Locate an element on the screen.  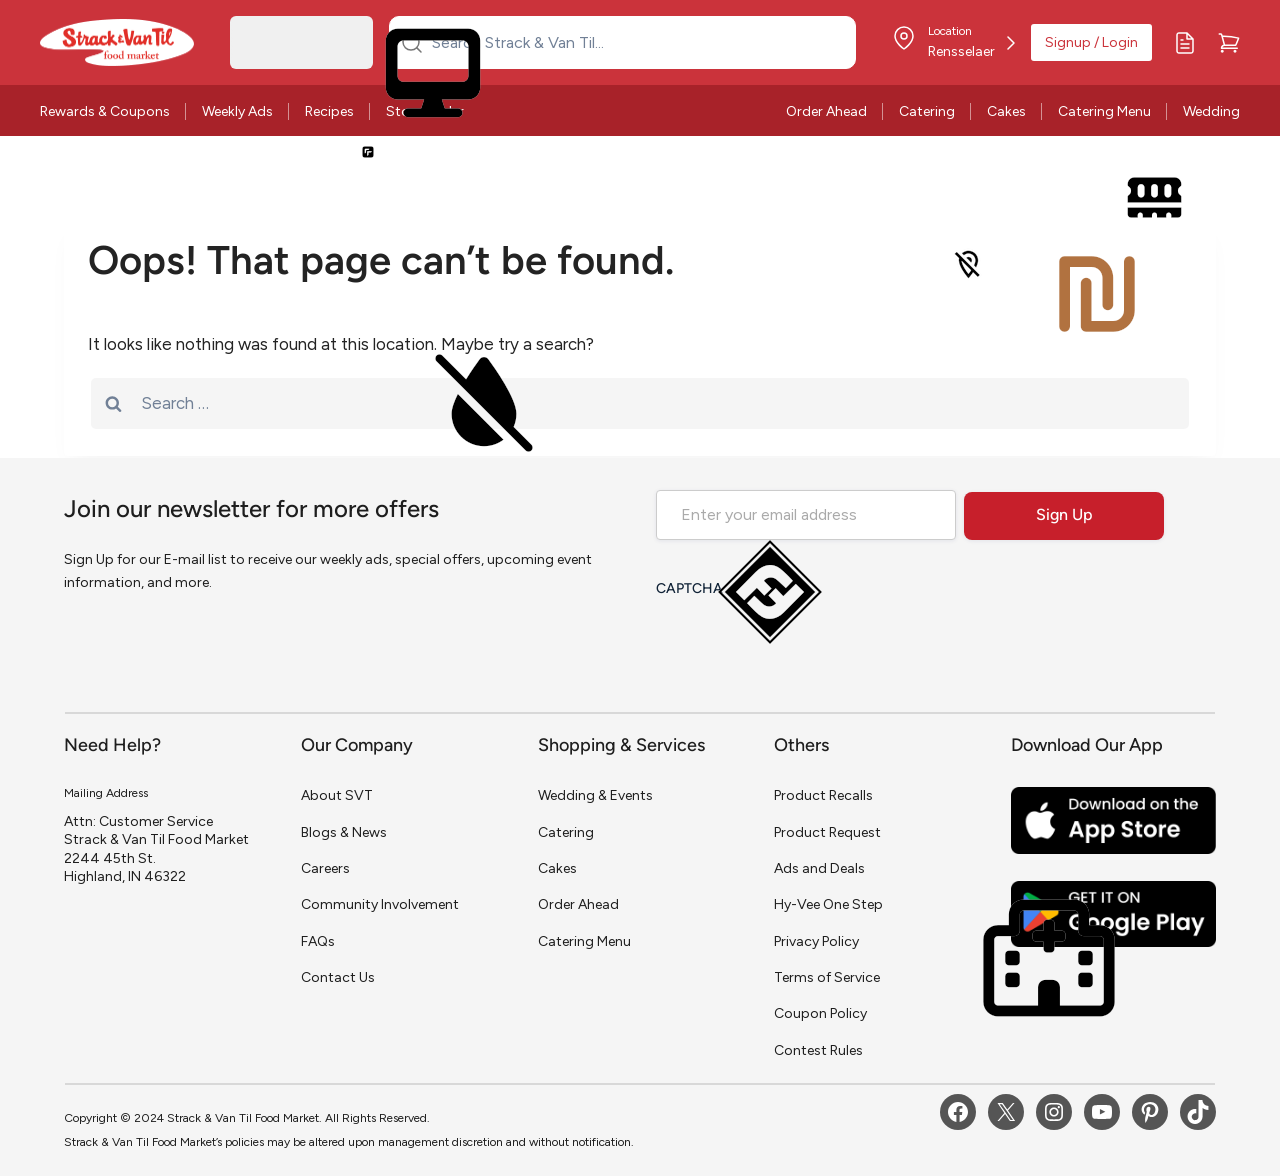
view nearby hospitals or medical facilities is located at coordinates (1049, 958).